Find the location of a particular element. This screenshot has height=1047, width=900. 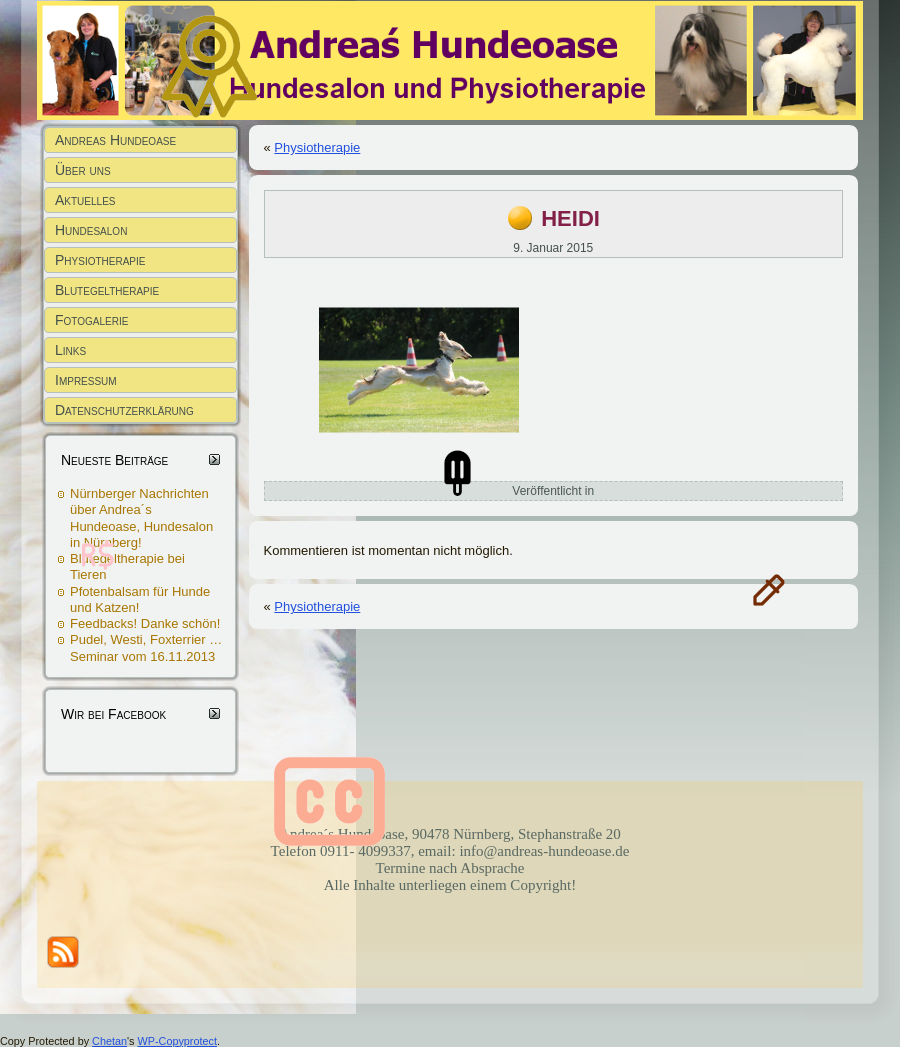

access summer treats or frozen desserts category is located at coordinates (457, 472).